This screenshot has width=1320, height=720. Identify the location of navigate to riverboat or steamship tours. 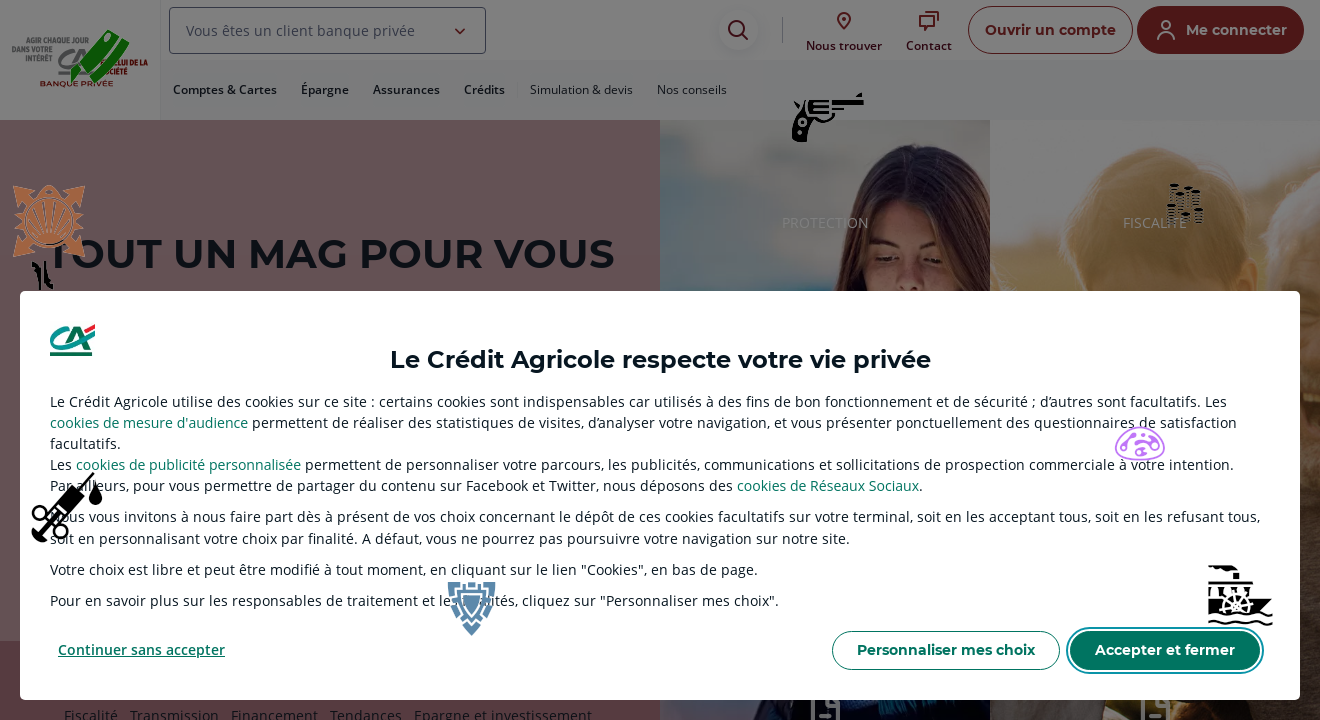
(1240, 597).